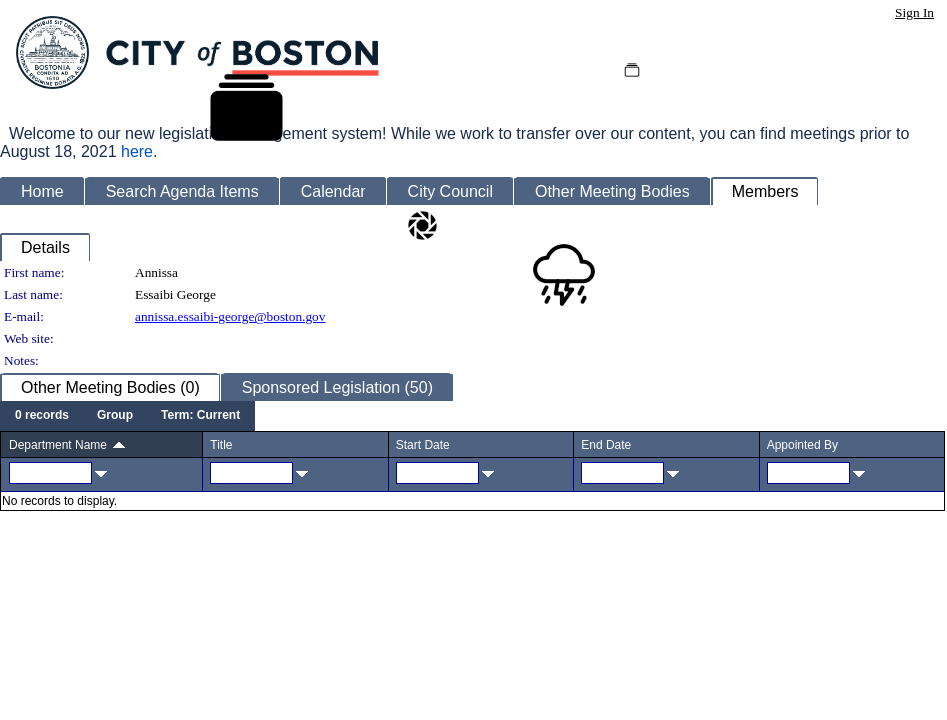 This screenshot has width=947, height=720. What do you see at coordinates (632, 70) in the screenshot?
I see `view photo albums` at bounding box center [632, 70].